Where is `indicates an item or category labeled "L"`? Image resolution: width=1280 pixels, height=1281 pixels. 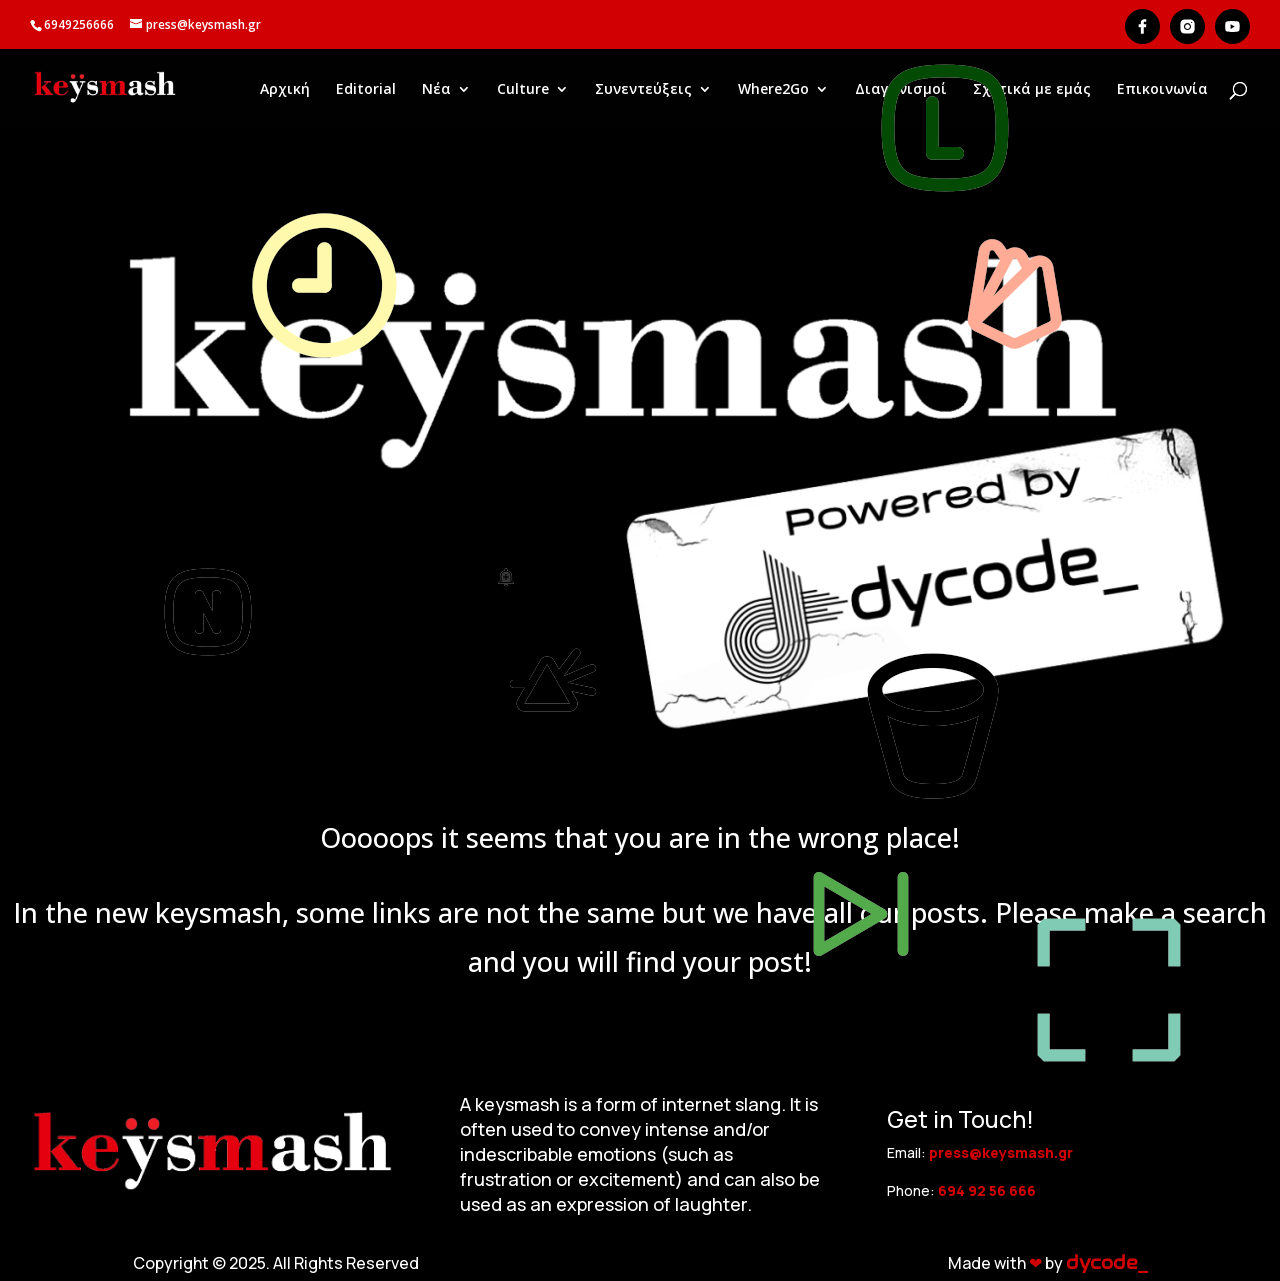 indicates an item or category labeled "L" is located at coordinates (945, 128).